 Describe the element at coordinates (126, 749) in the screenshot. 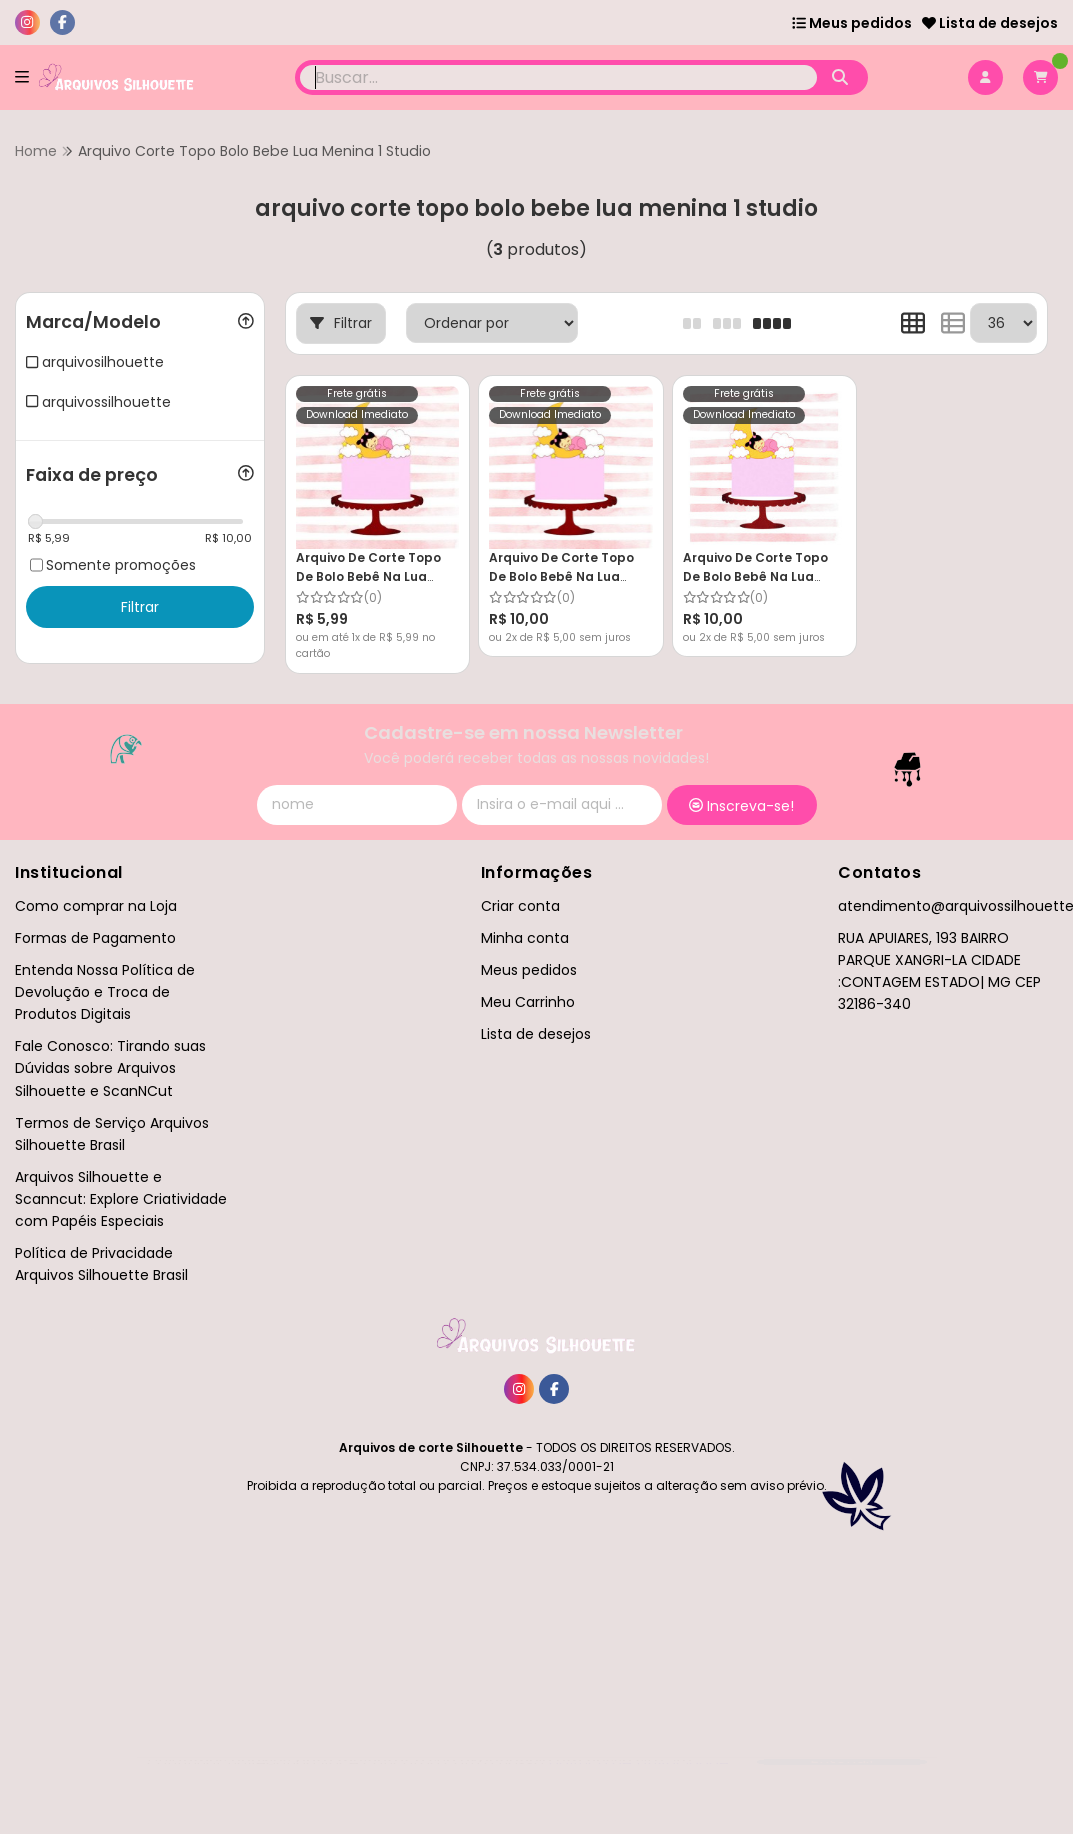

I see `egyptian mythology or ancient egypt themed content` at that location.